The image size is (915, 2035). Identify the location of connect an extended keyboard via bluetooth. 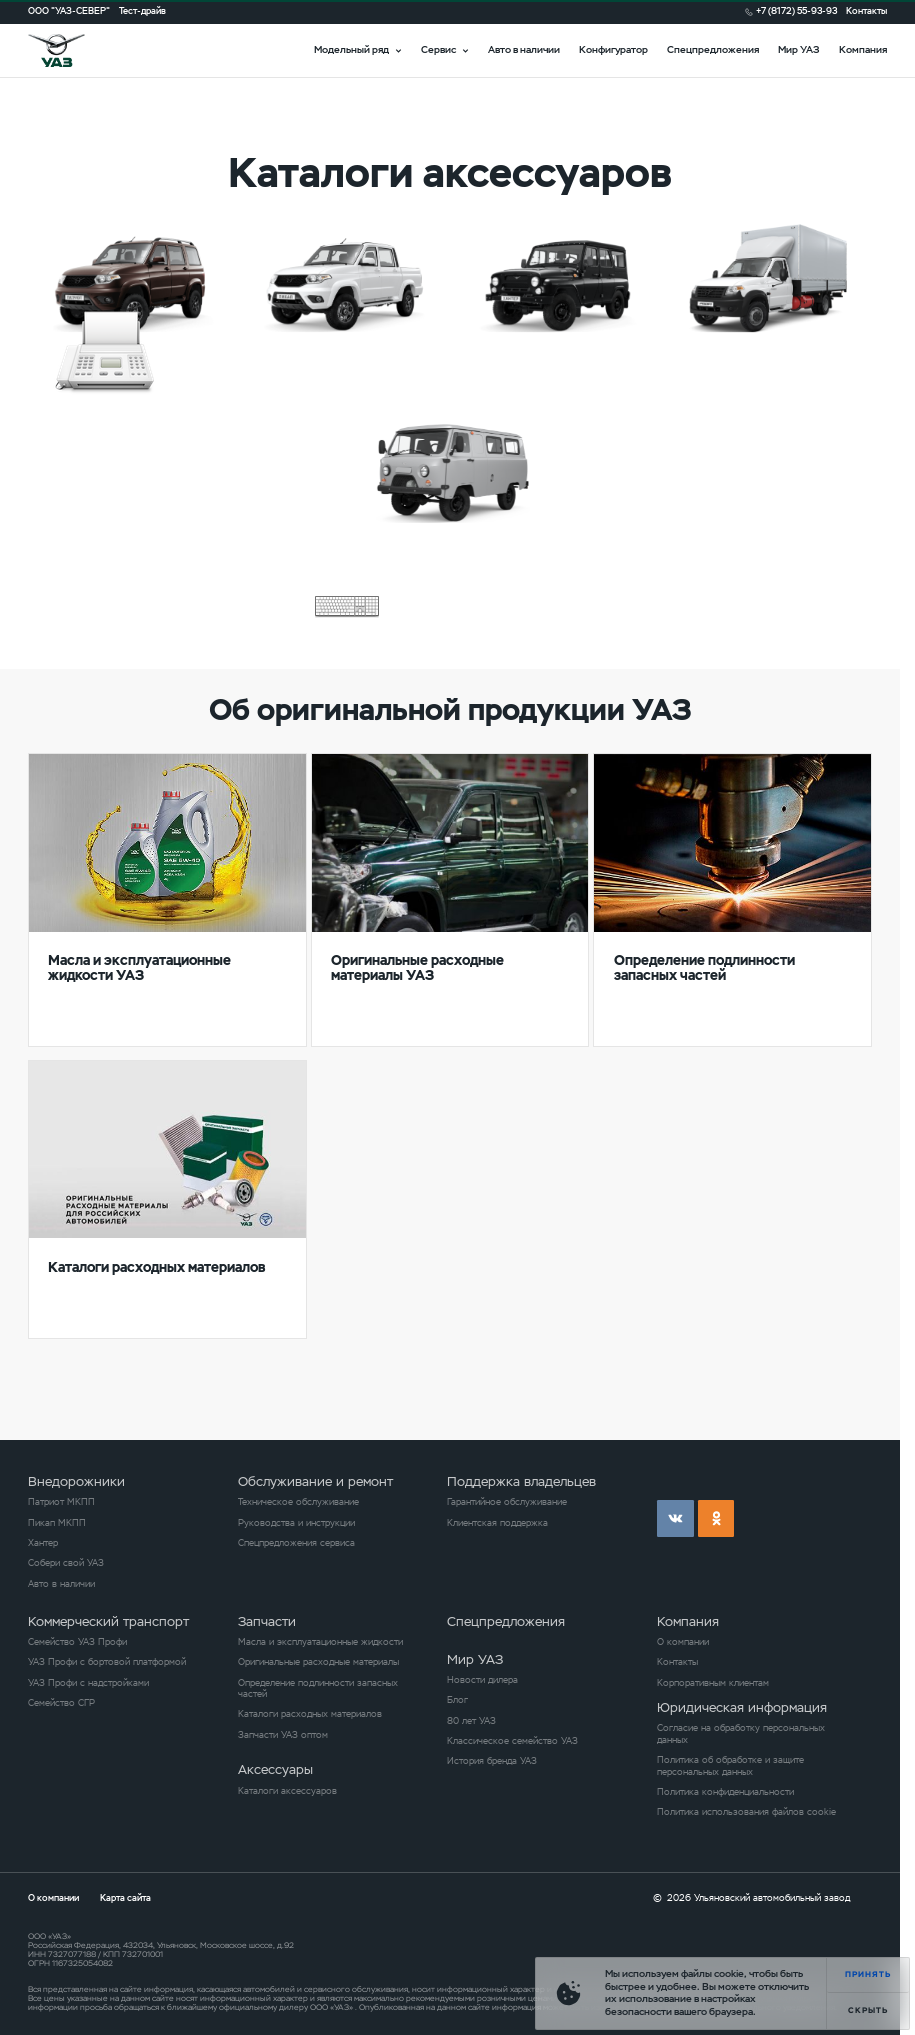
(347, 606).